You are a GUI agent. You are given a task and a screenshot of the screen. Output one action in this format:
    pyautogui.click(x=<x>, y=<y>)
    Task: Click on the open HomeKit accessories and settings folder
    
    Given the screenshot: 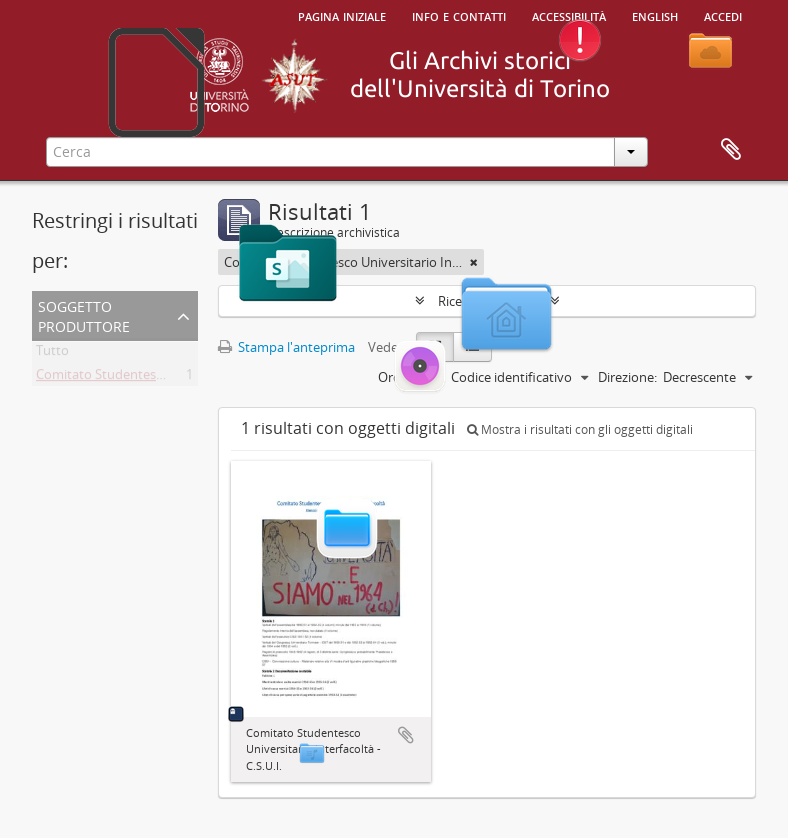 What is the action you would take?
    pyautogui.click(x=506, y=313)
    